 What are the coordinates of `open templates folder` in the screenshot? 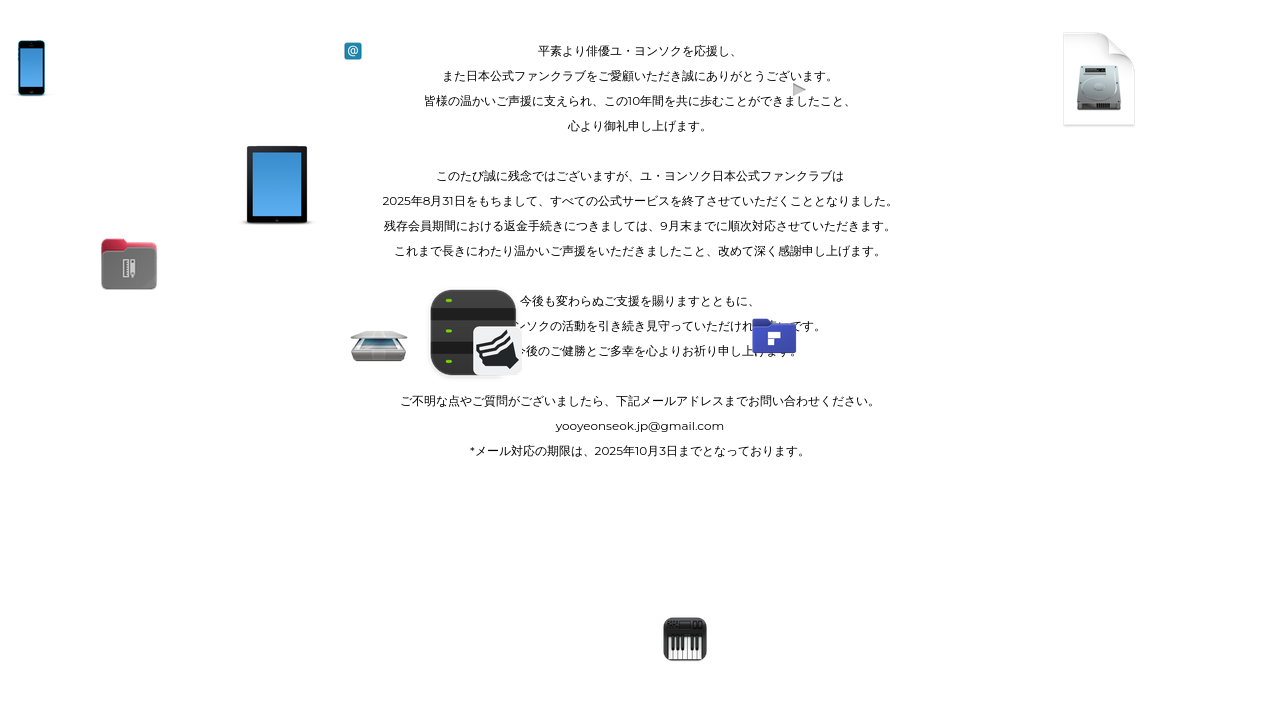 It's located at (129, 264).